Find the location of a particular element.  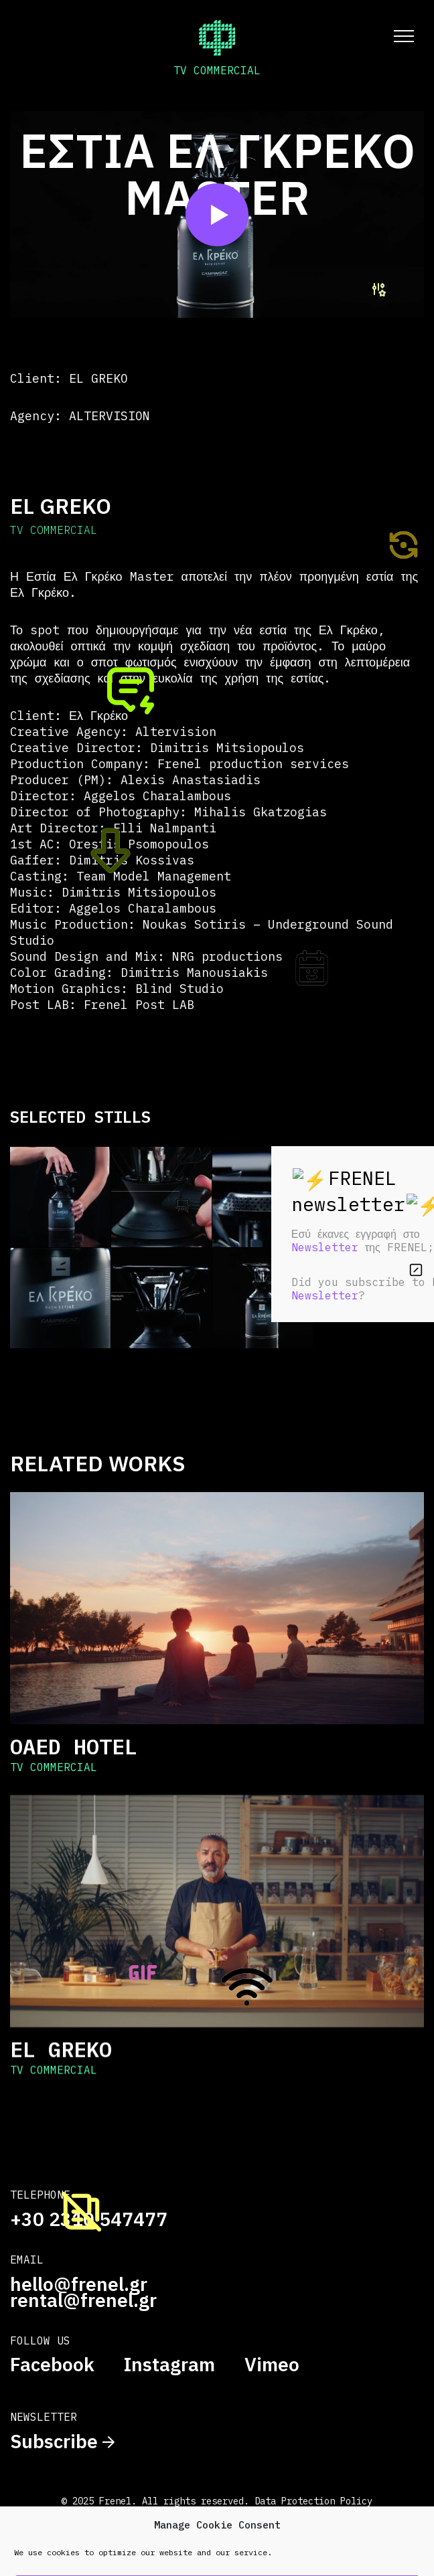

send a quick reply is located at coordinates (131, 688).